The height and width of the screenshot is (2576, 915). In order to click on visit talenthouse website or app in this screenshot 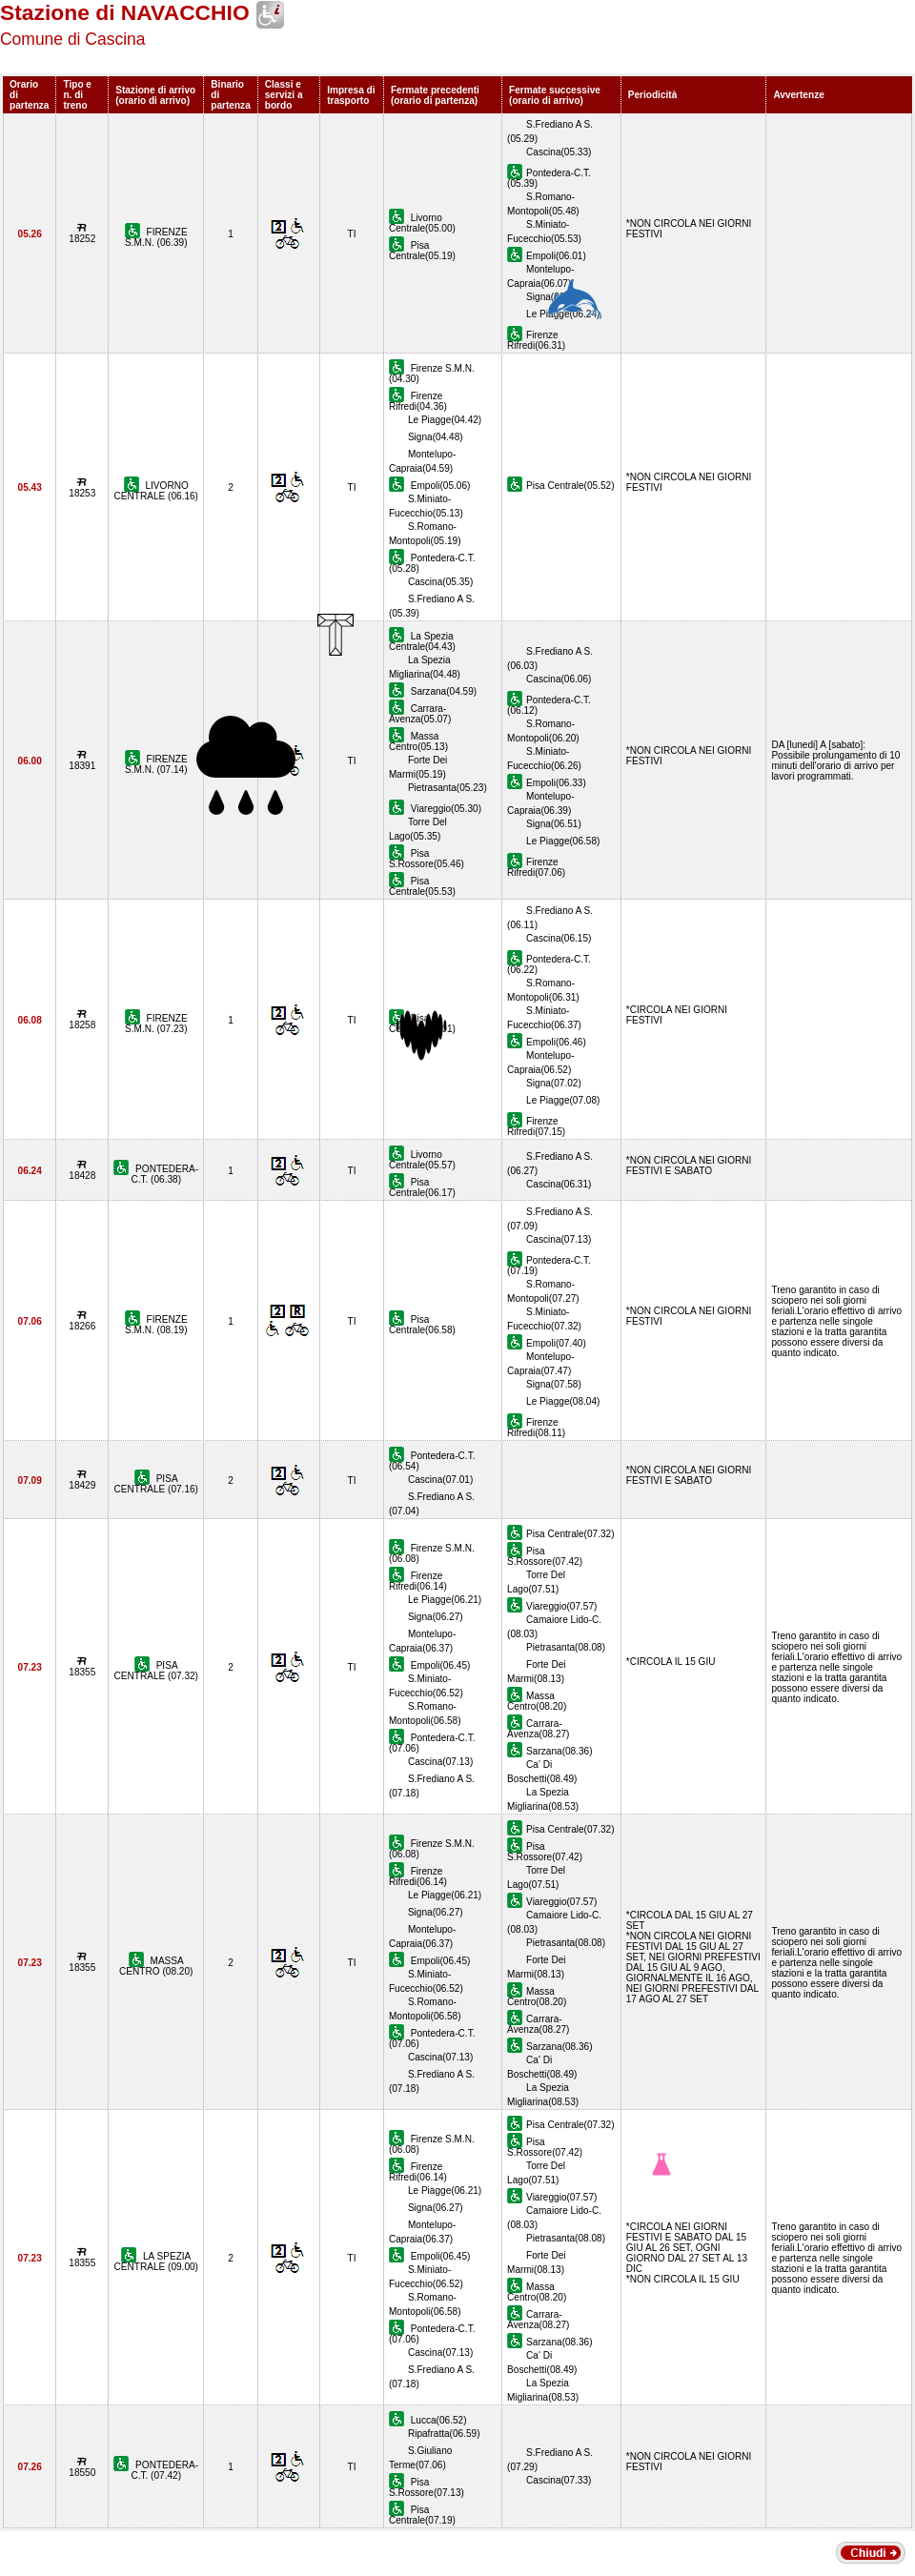, I will do `click(336, 635)`.